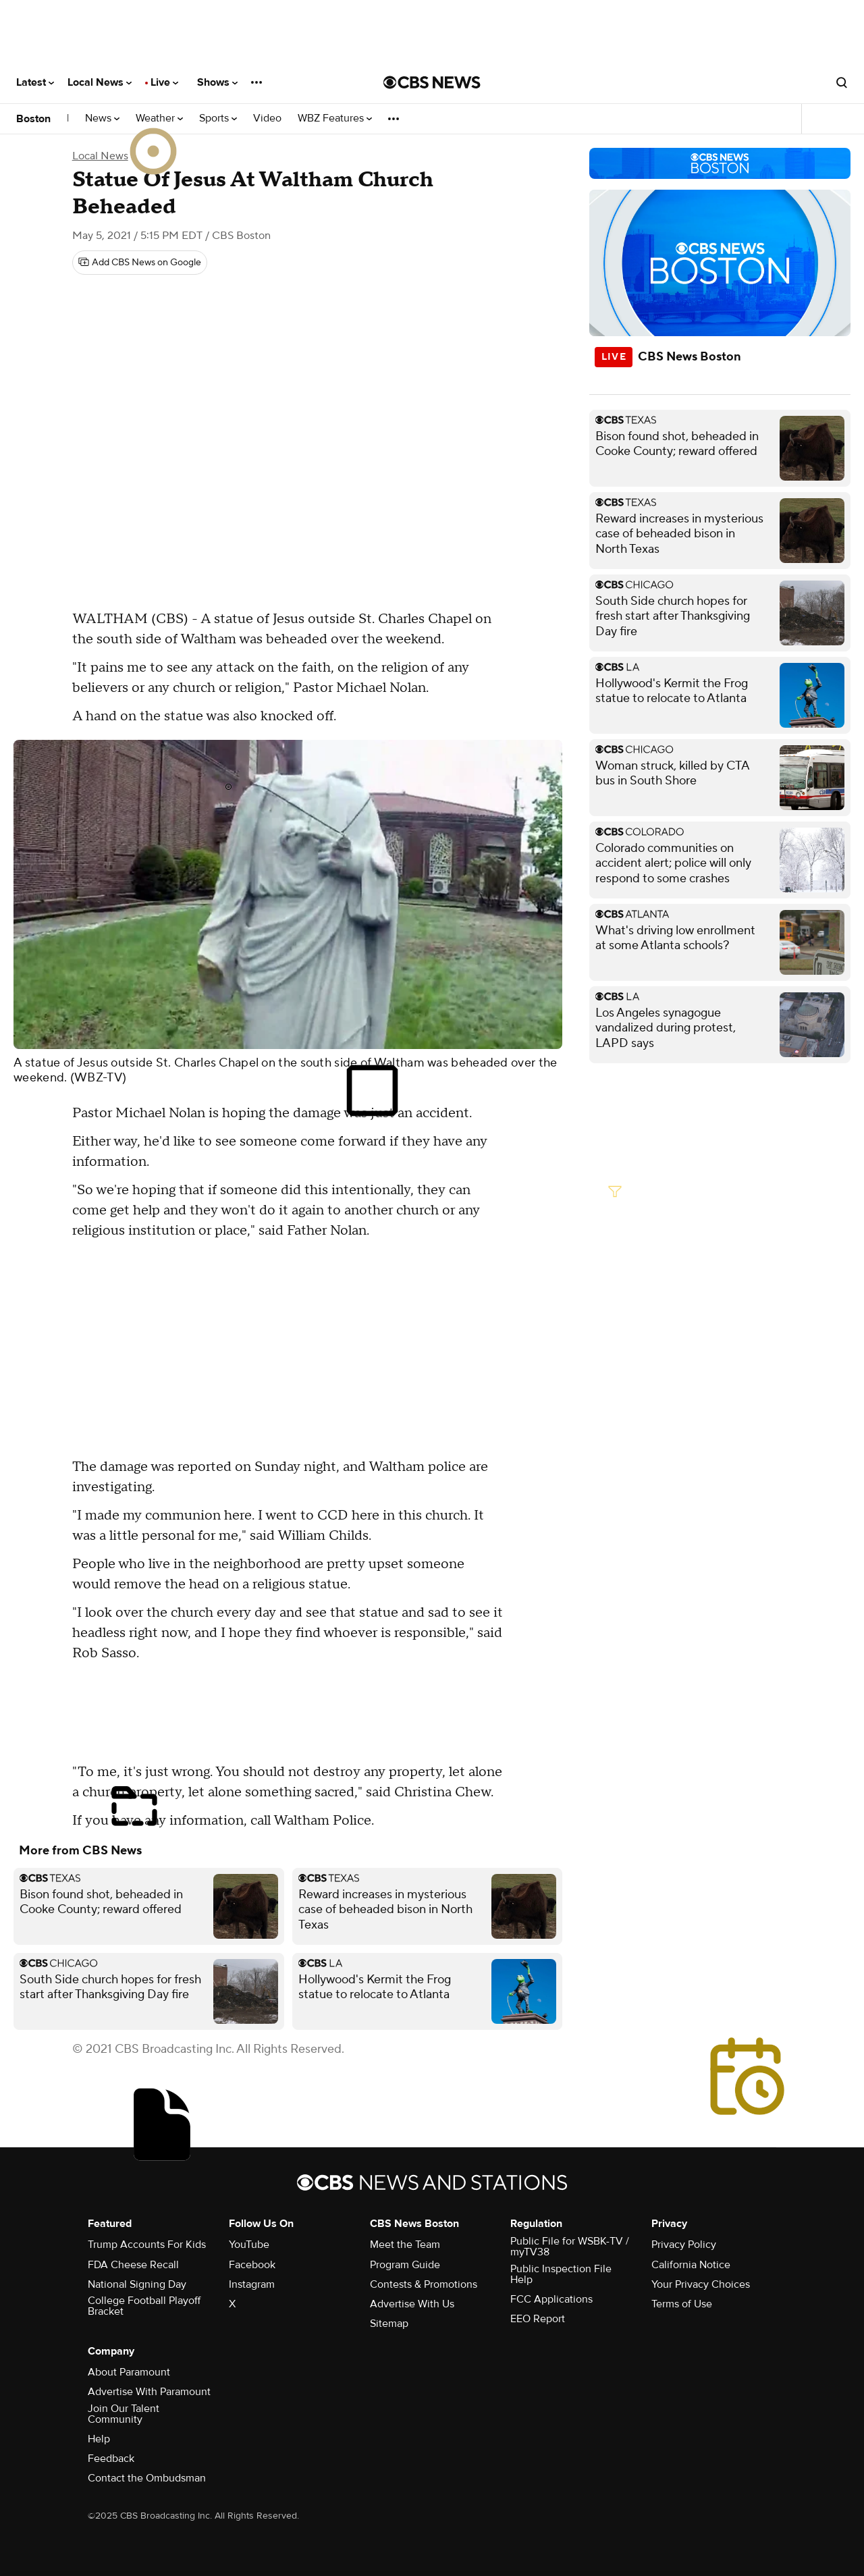  What do you see at coordinates (372, 1090) in the screenshot?
I see `stop debugging session` at bounding box center [372, 1090].